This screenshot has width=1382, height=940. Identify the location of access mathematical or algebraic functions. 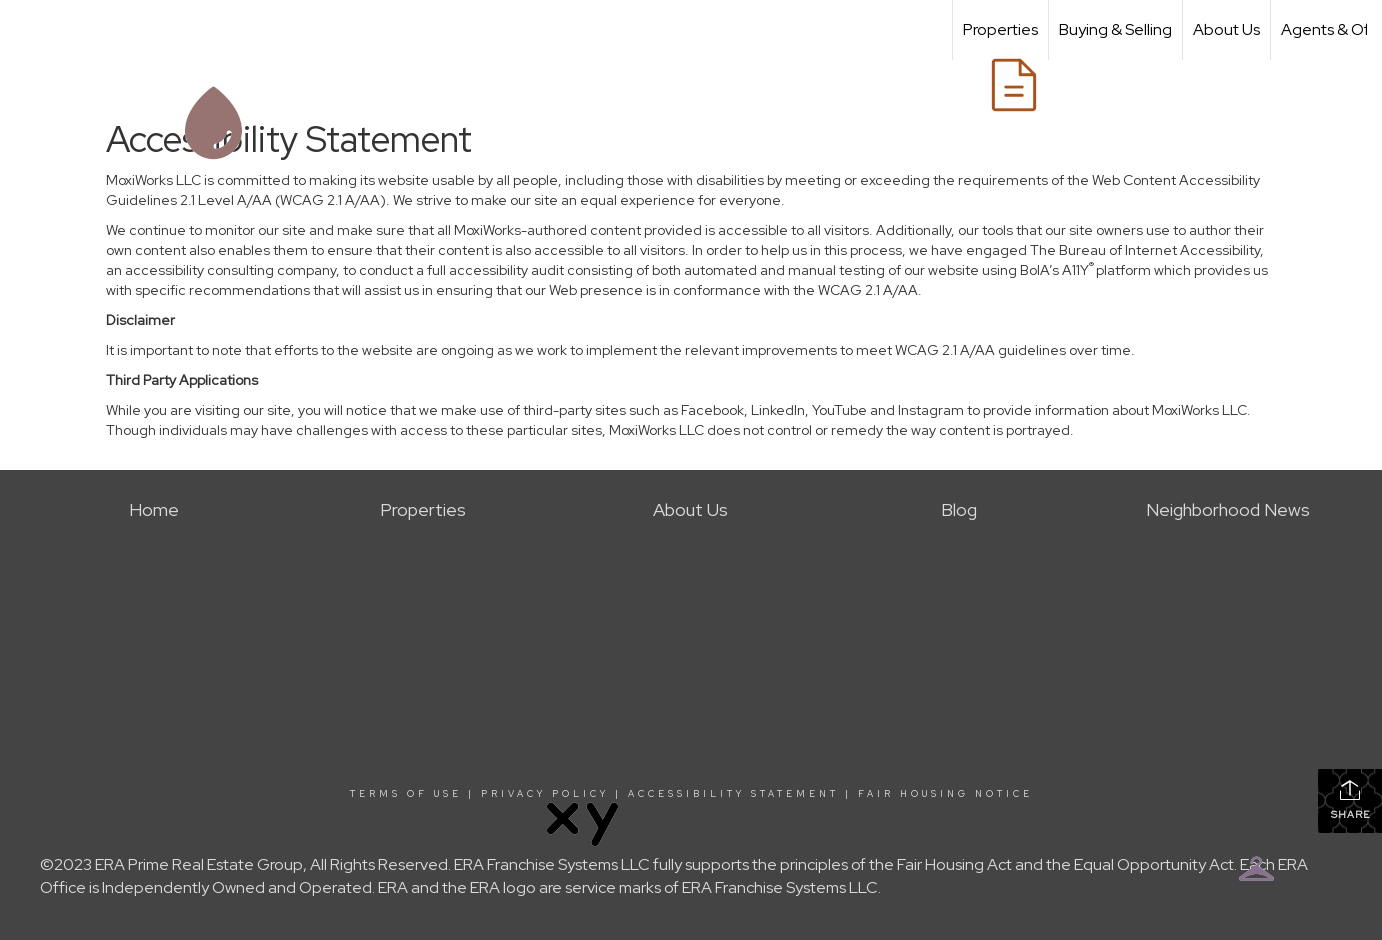
(582, 818).